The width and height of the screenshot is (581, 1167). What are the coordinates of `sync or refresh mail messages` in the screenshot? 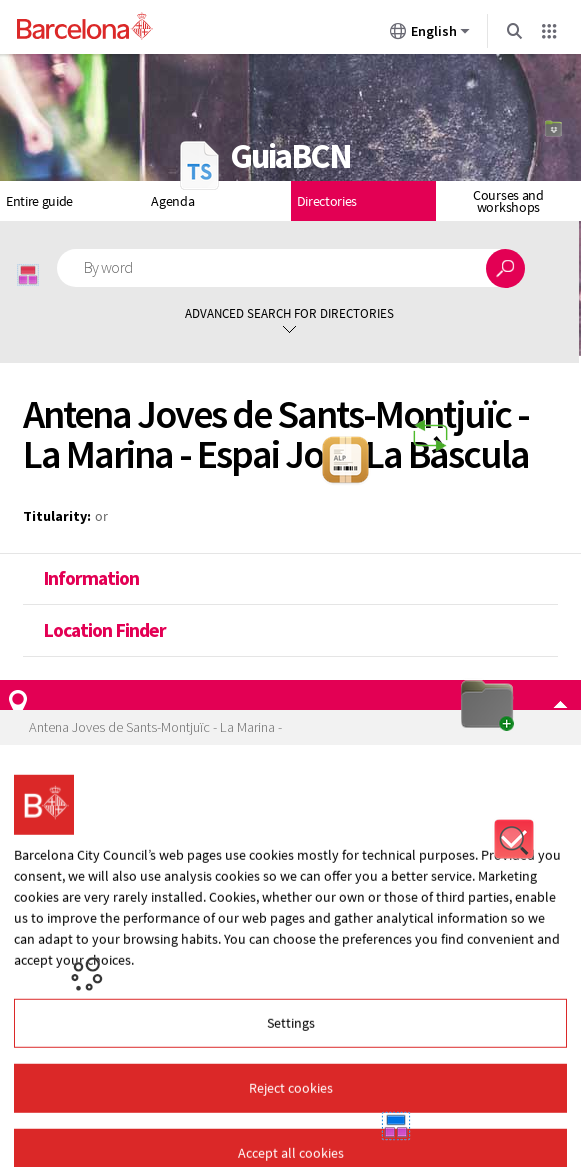 It's located at (430, 435).